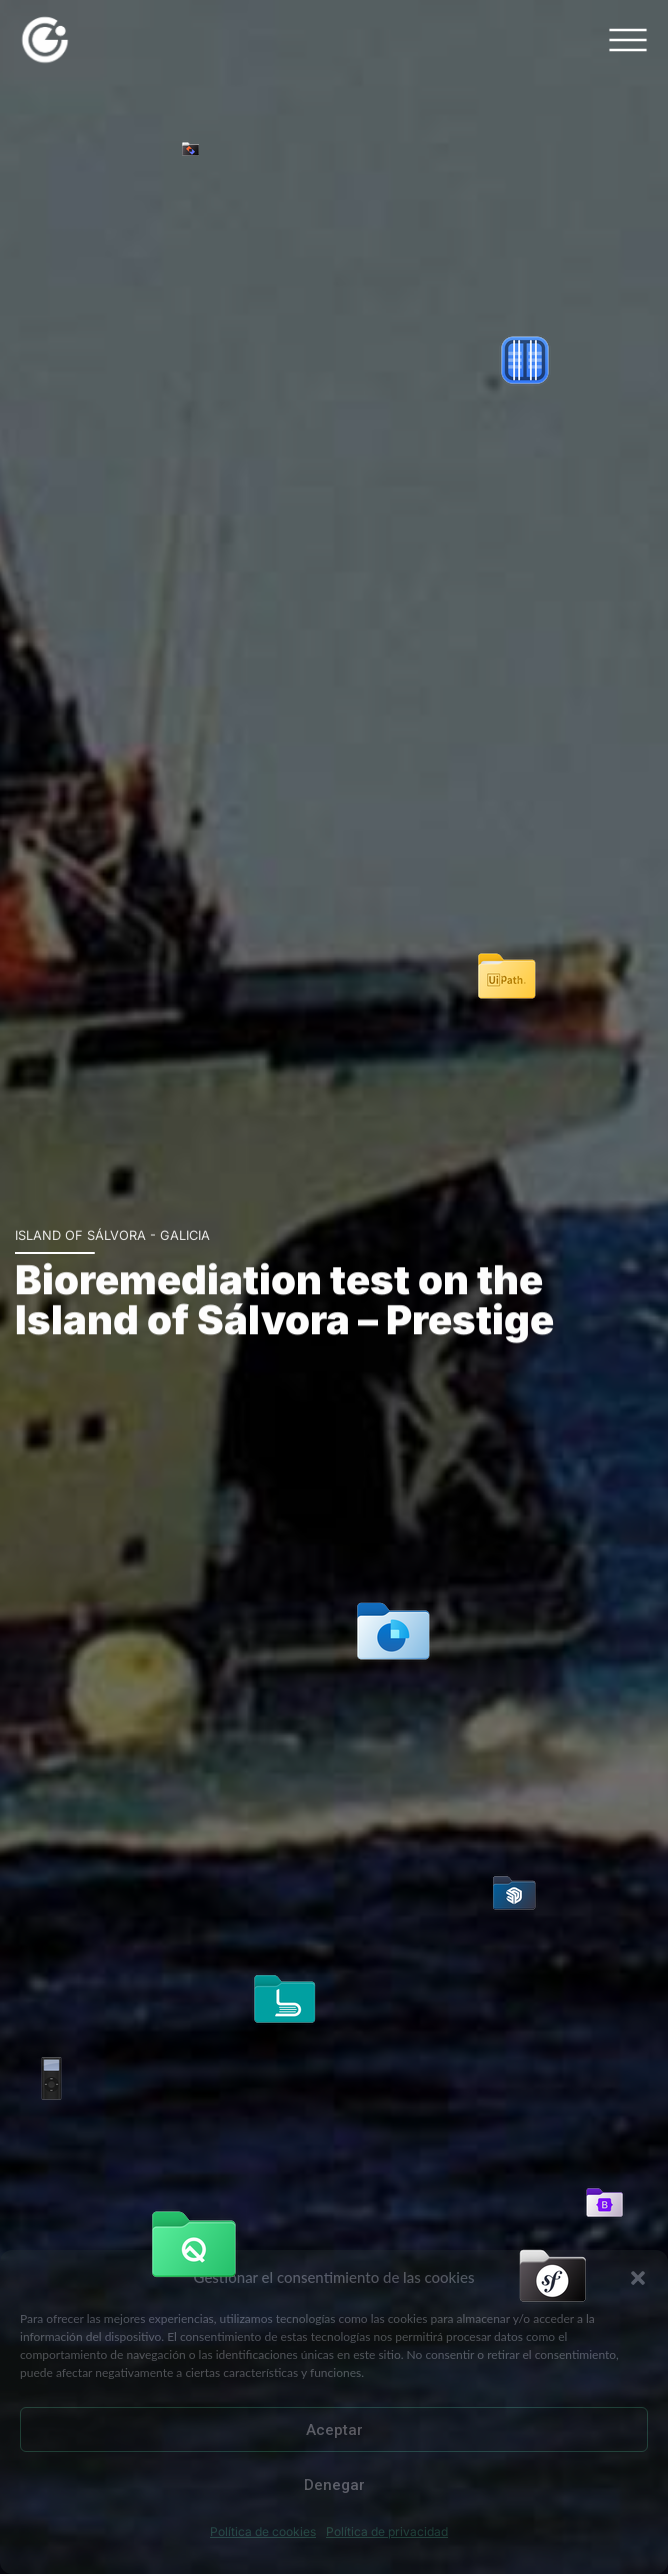 This screenshot has height=2574, width=668. What do you see at coordinates (51, 2078) in the screenshot?
I see `iPod nano device connected` at bounding box center [51, 2078].